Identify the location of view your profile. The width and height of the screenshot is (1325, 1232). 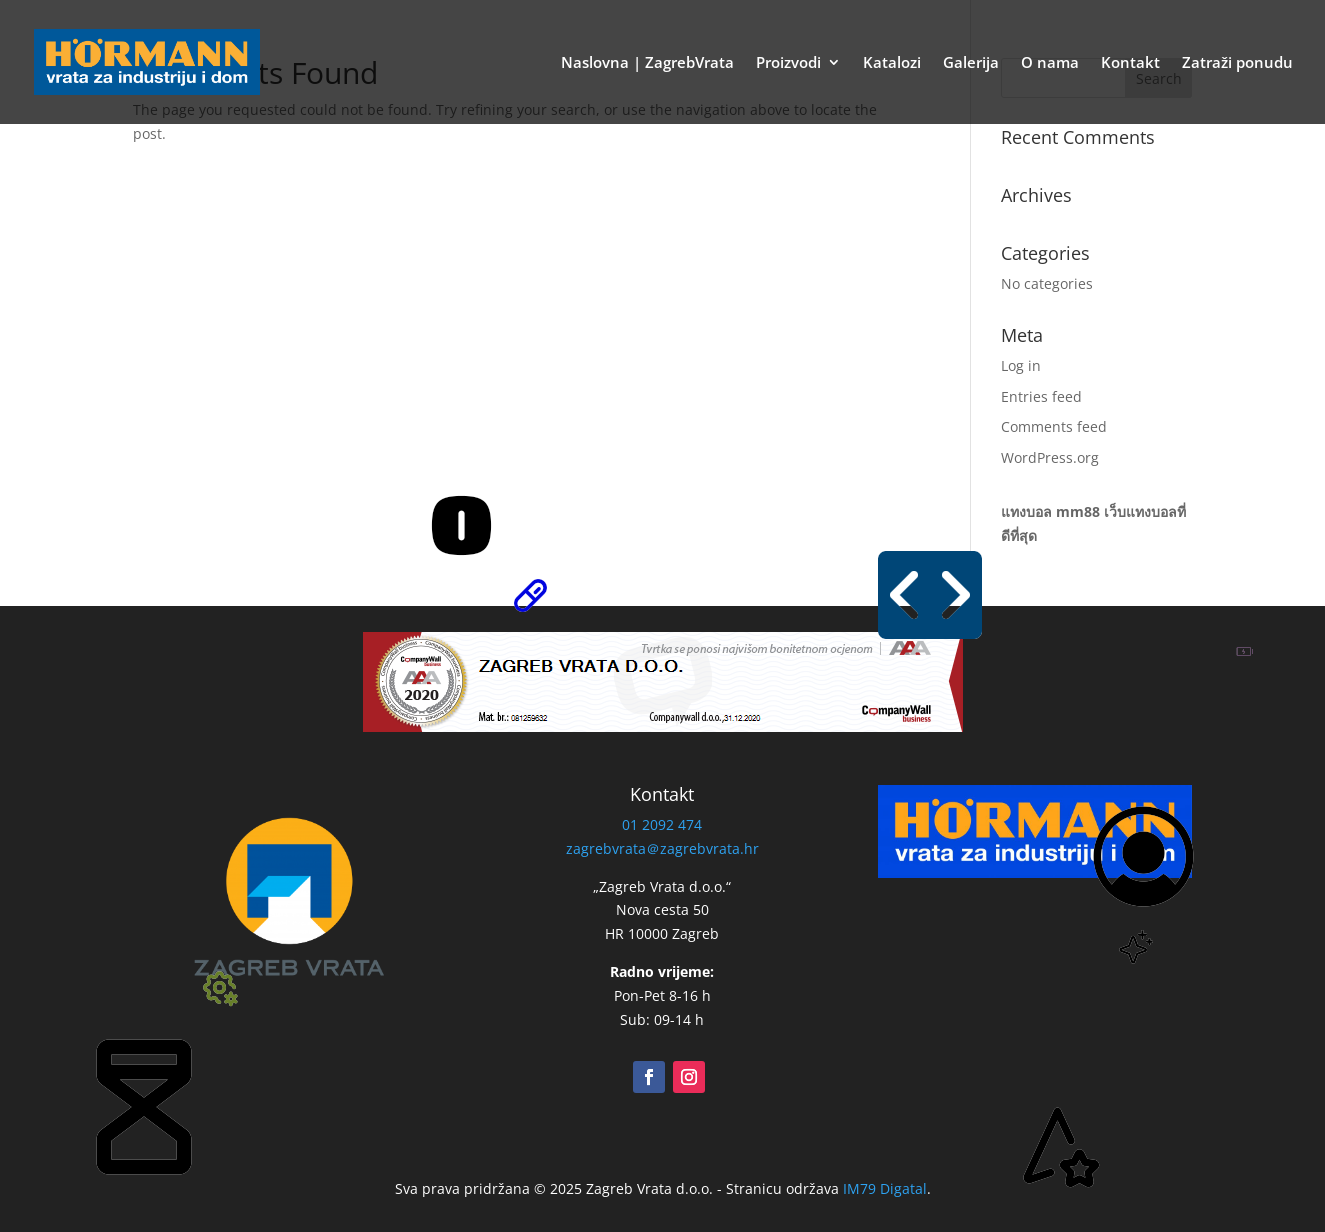
(1143, 856).